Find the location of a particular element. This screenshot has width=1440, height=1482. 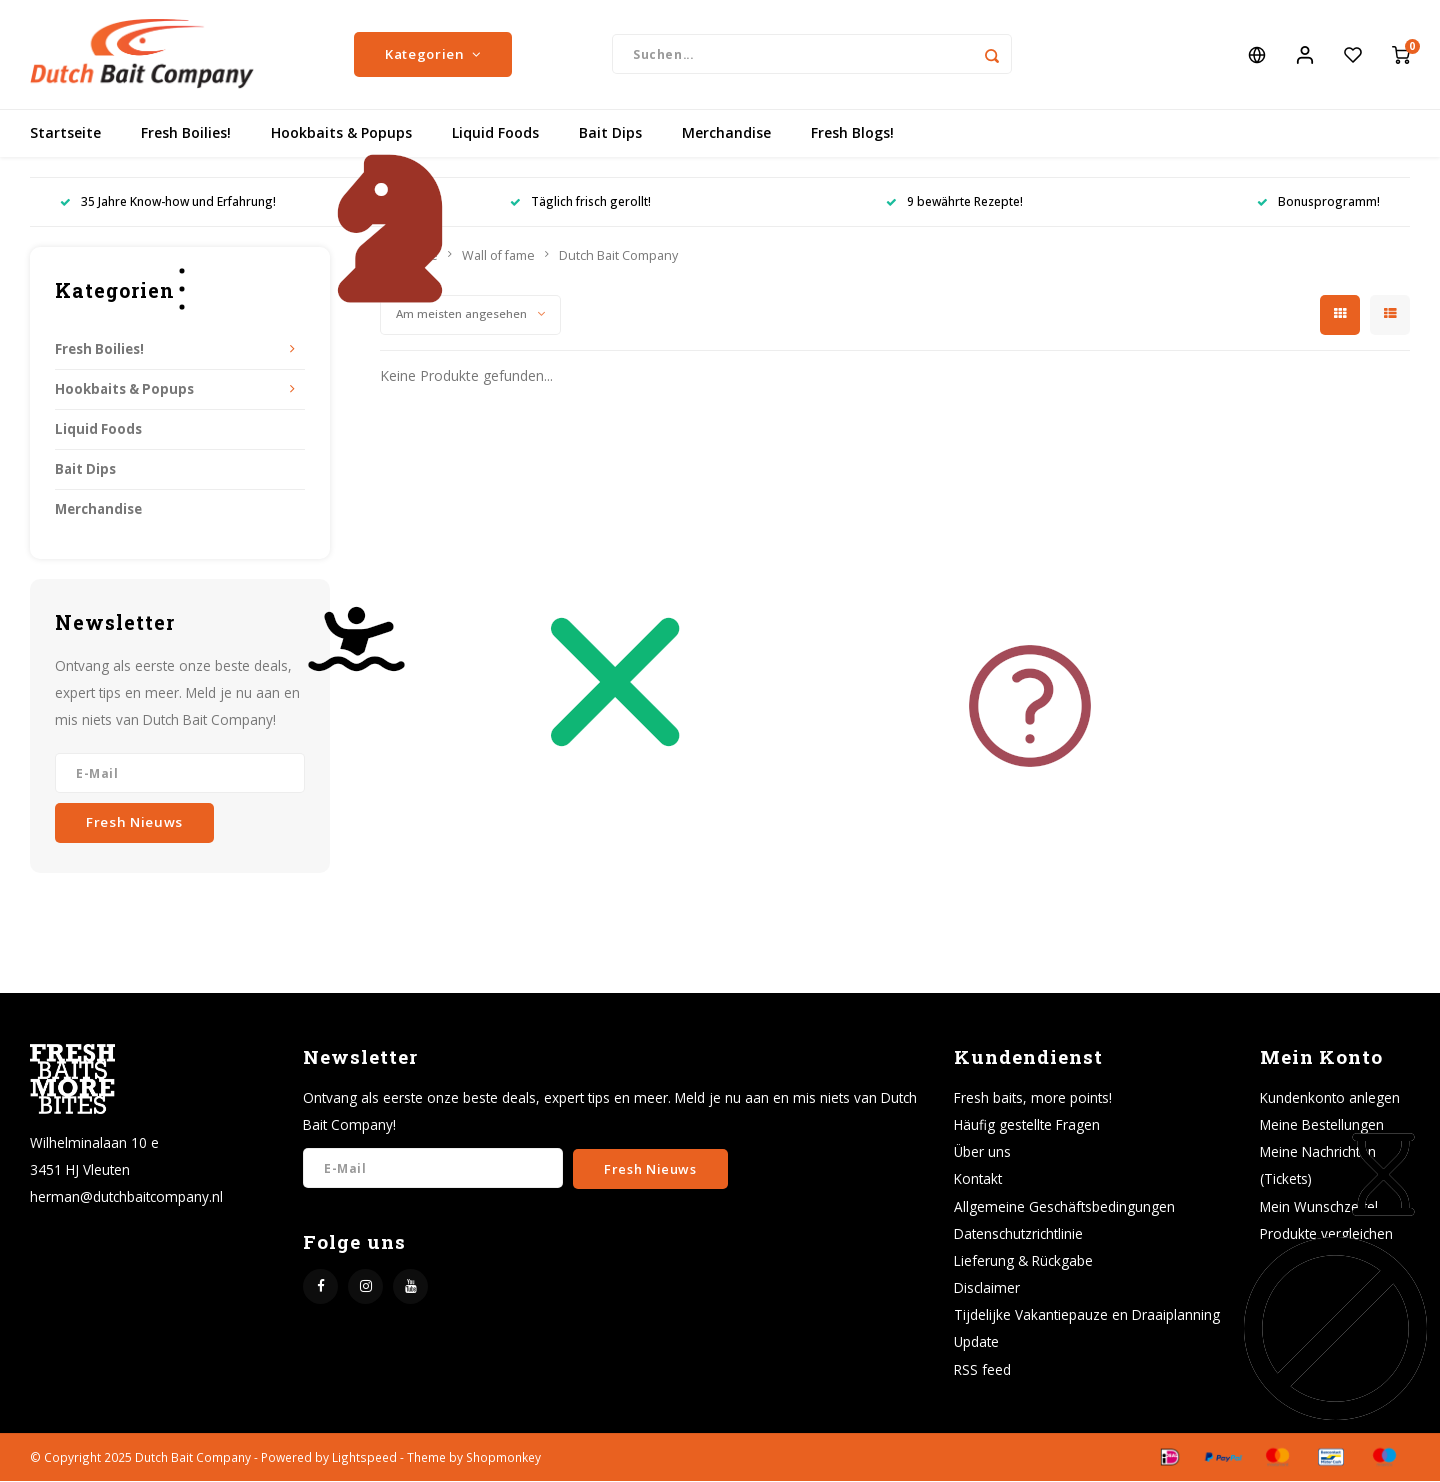

access help or support information is located at coordinates (1030, 706).